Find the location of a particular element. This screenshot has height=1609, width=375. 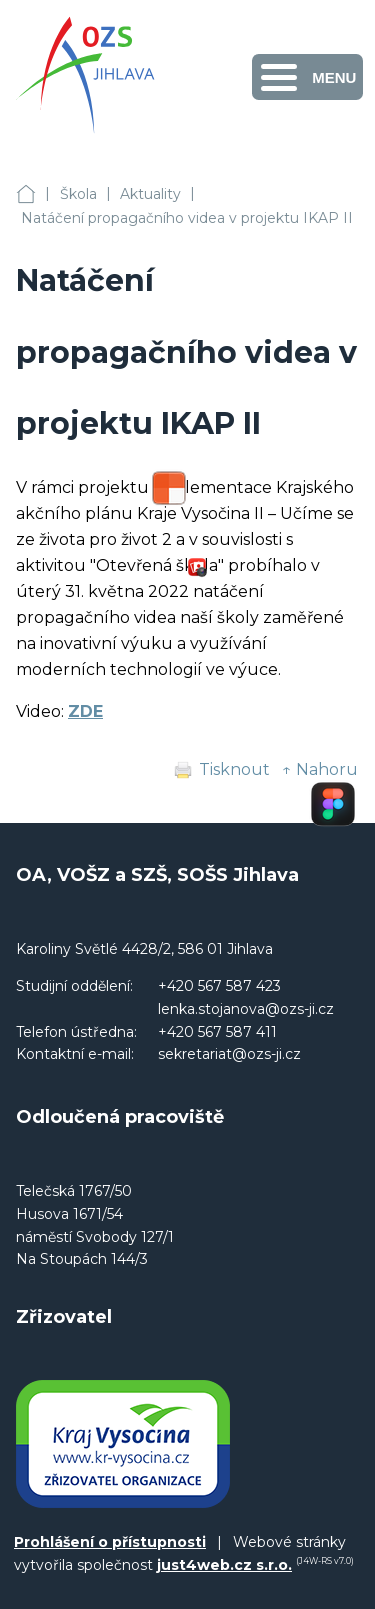

open Photo Booth app is located at coordinates (197, 567).